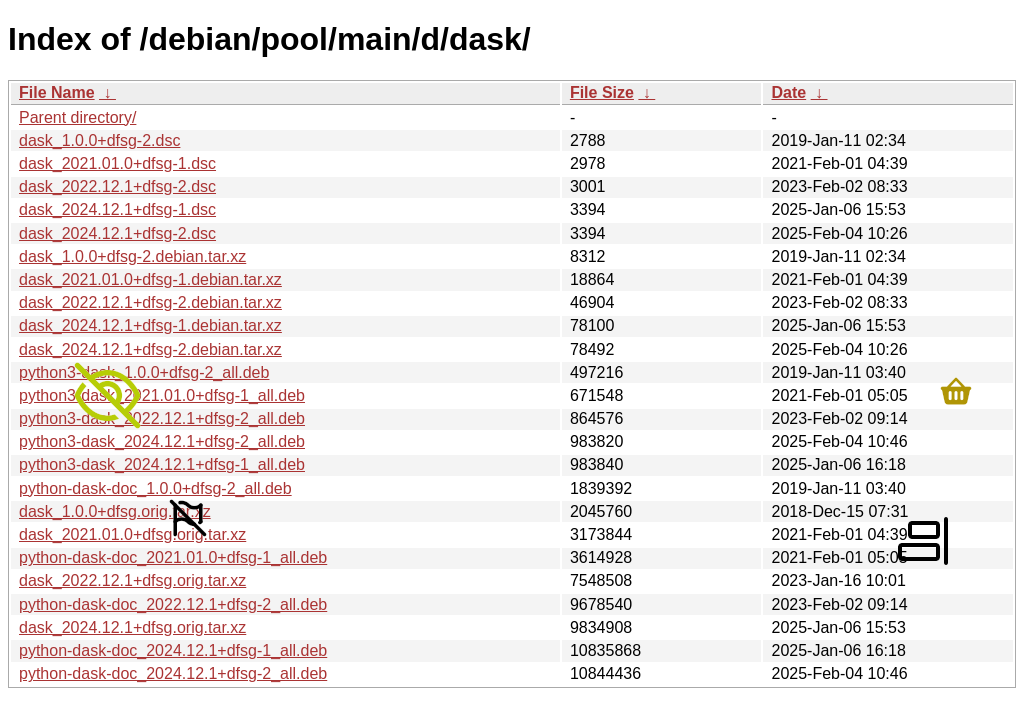 This screenshot has height=720, width=1024. Describe the element at coordinates (924, 541) in the screenshot. I see `align text or content to the right` at that location.